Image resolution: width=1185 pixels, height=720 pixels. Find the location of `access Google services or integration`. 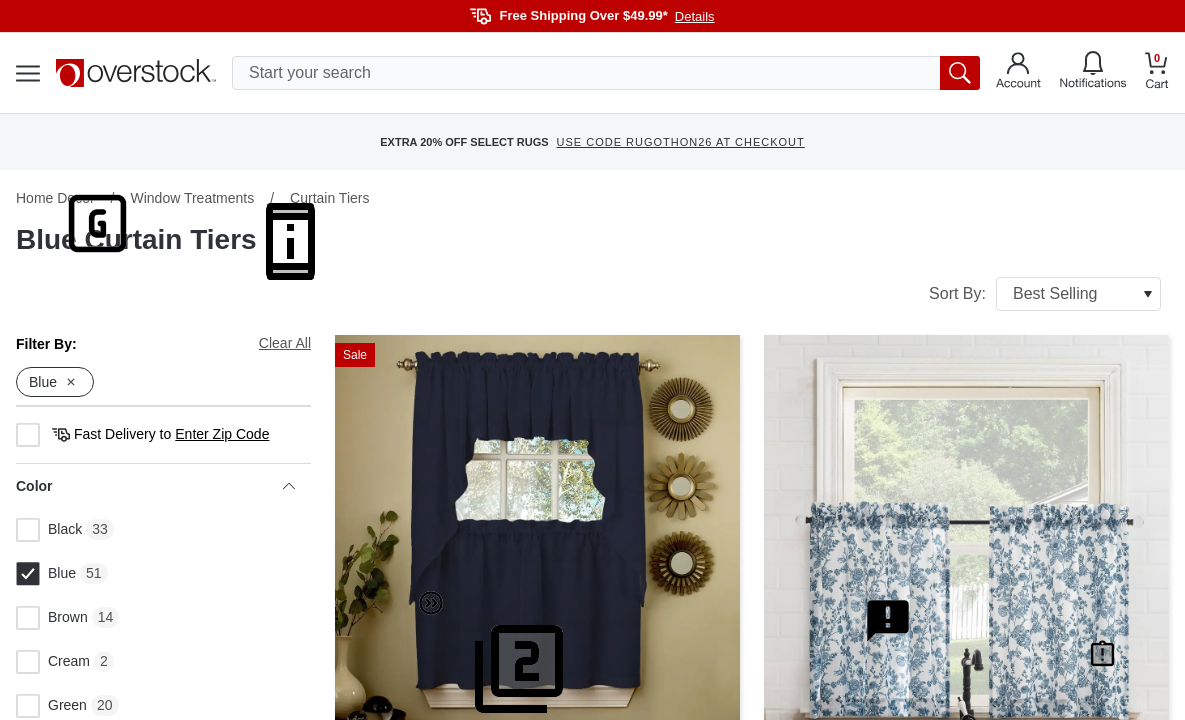

access Google services or integration is located at coordinates (97, 223).